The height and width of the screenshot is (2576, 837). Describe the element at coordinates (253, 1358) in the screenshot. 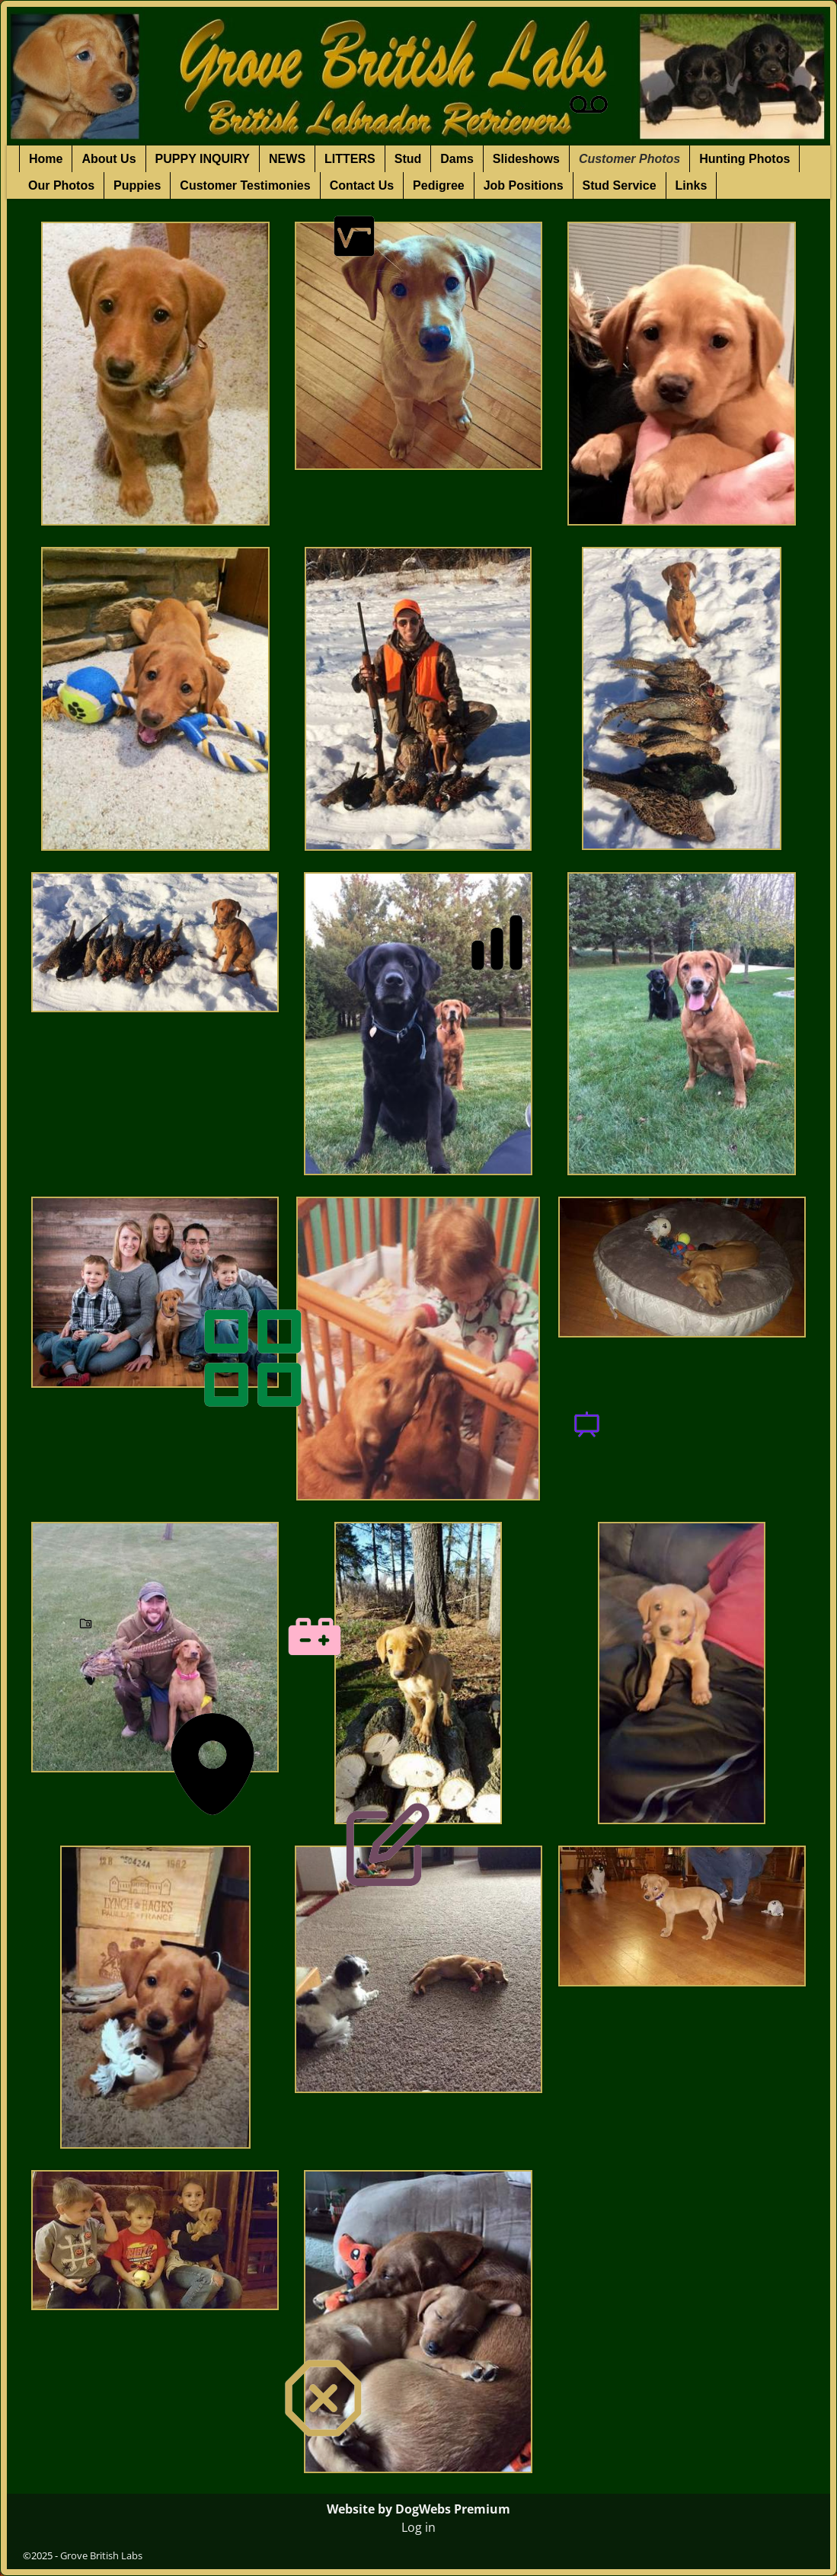

I see `view items in grid layout` at that location.